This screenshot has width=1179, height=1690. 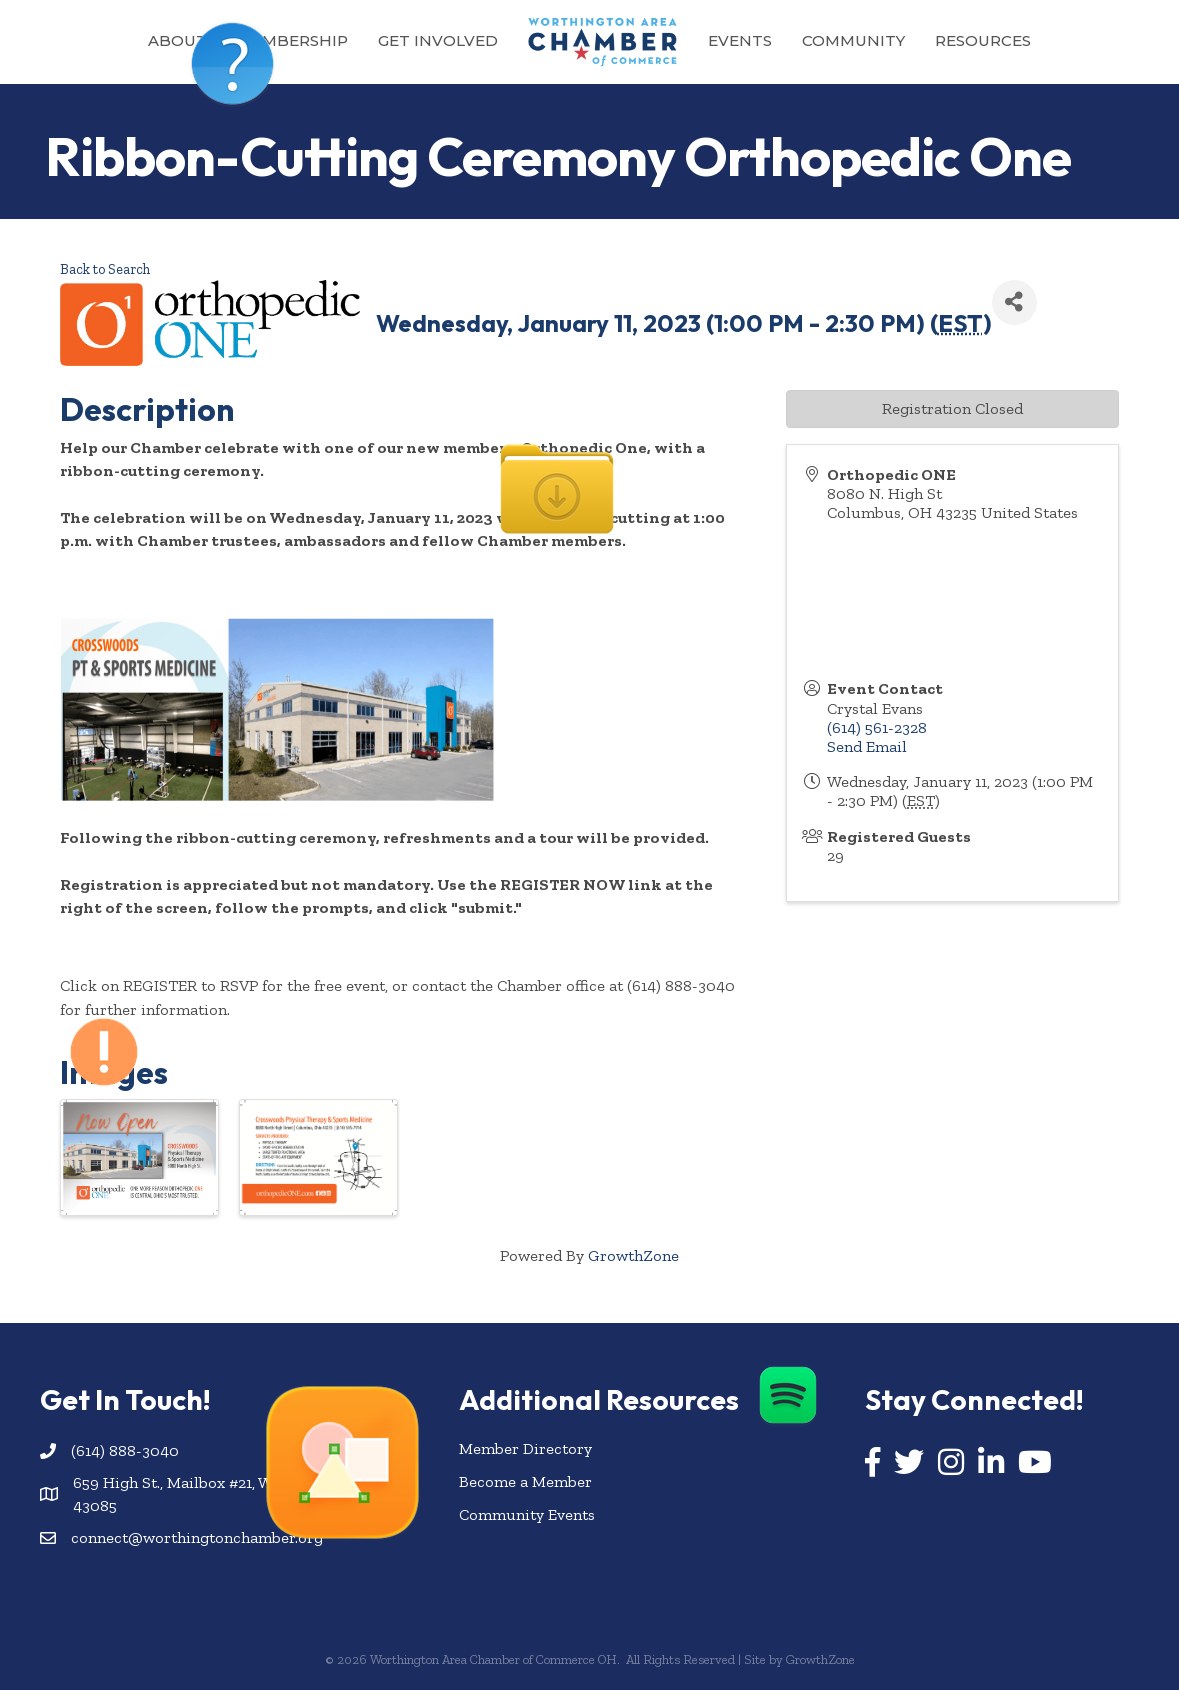 What do you see at coordinates (788, 1395) in the screenshot?
I see `open Spotify music streaming app` at bounding box center [788, 1395].